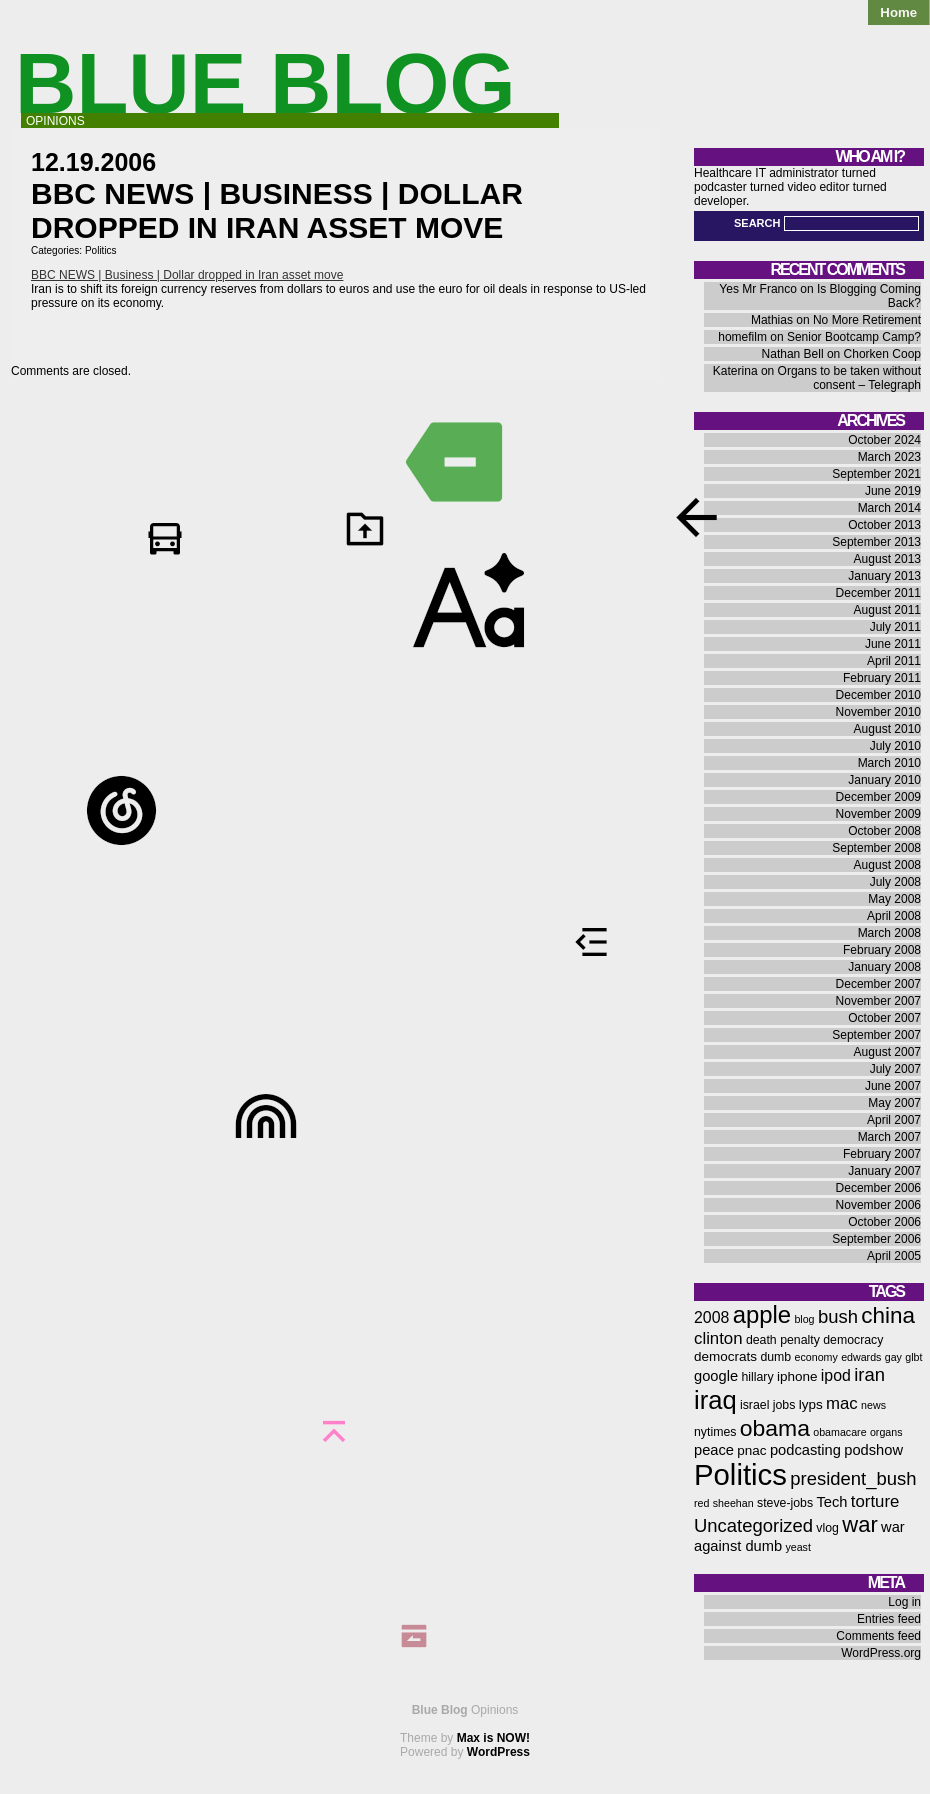  What do you see at coordinates (469, 607) in the screenshot?
I see `adjust text size with AI assistance` at bounding box center [469, 607].